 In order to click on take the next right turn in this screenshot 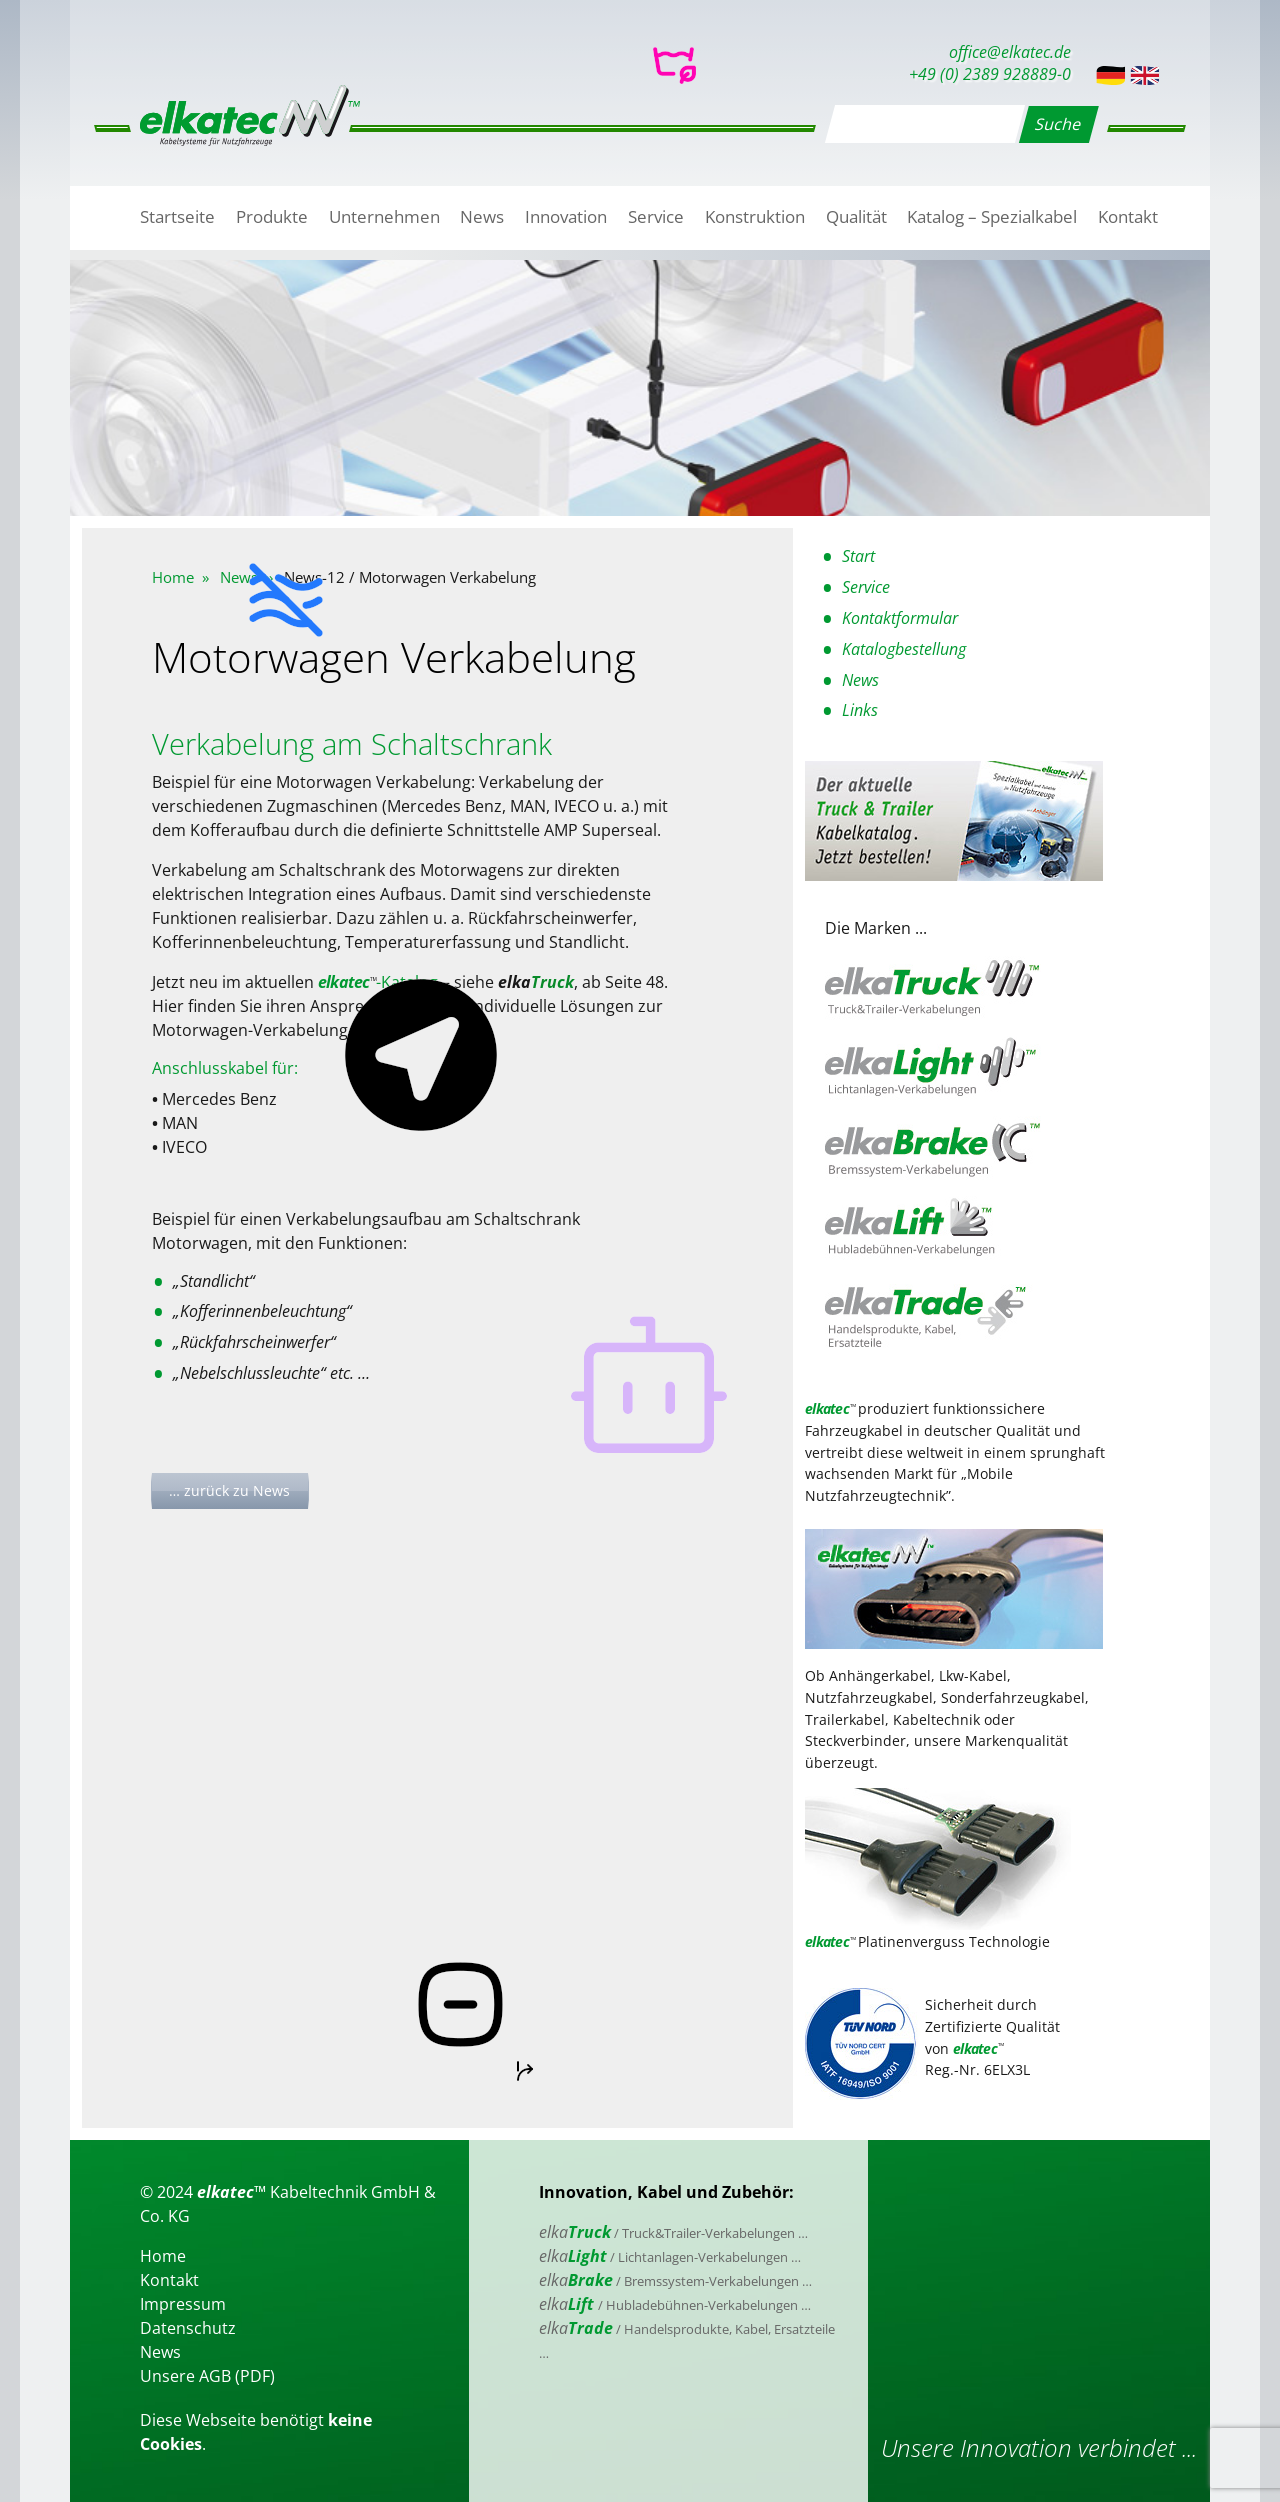, I will do `click(524, 2071)`.